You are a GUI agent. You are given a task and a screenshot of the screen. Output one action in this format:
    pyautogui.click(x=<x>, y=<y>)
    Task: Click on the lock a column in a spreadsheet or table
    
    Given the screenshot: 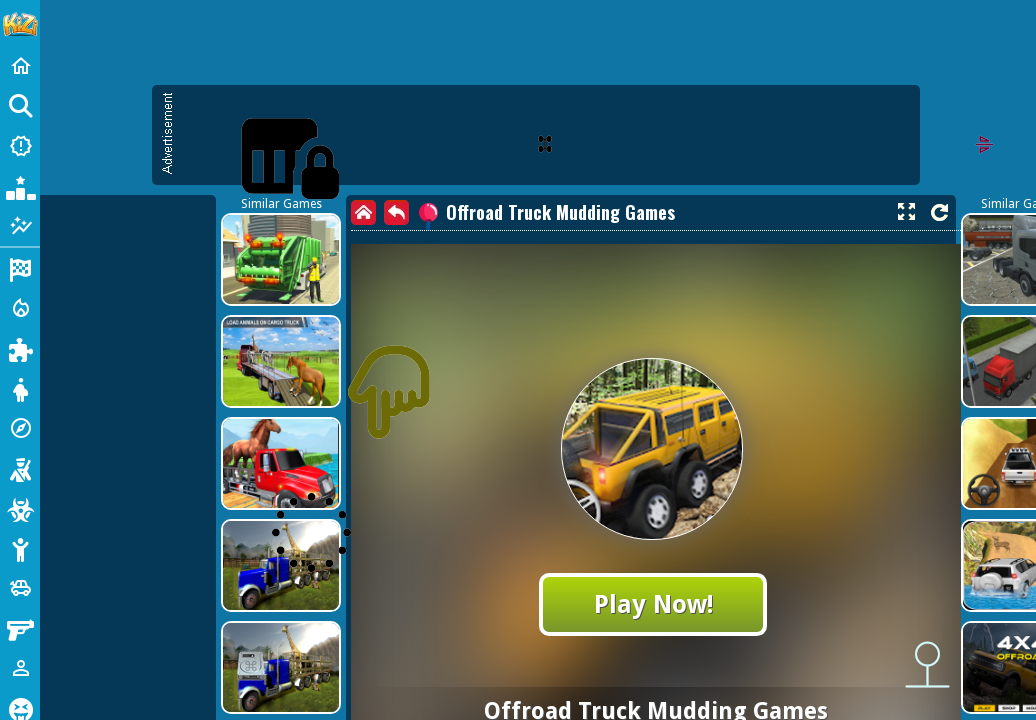 What is the action you would take?
    pyautogui.click(x=285, y=156)
    